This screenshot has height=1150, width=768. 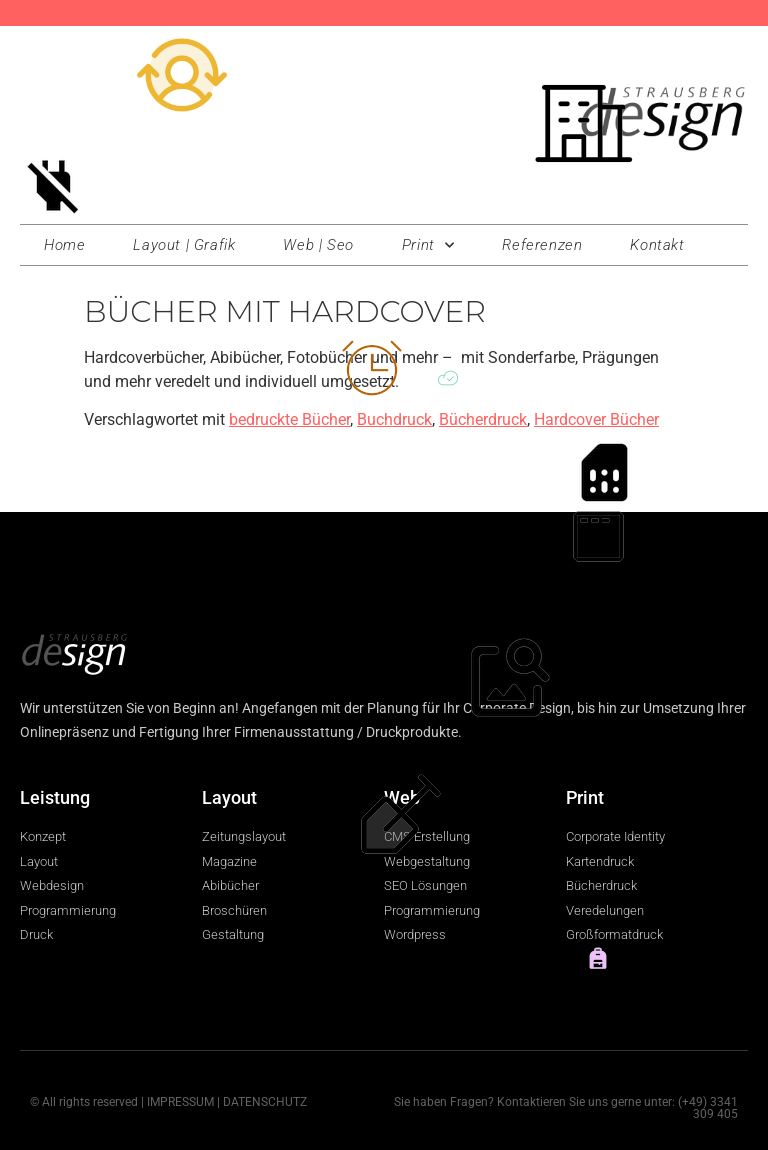 What do you see at coordinates (598, 959) in the screenshot?
I see `access your inventory or storage` at bounding box center [598, 959].